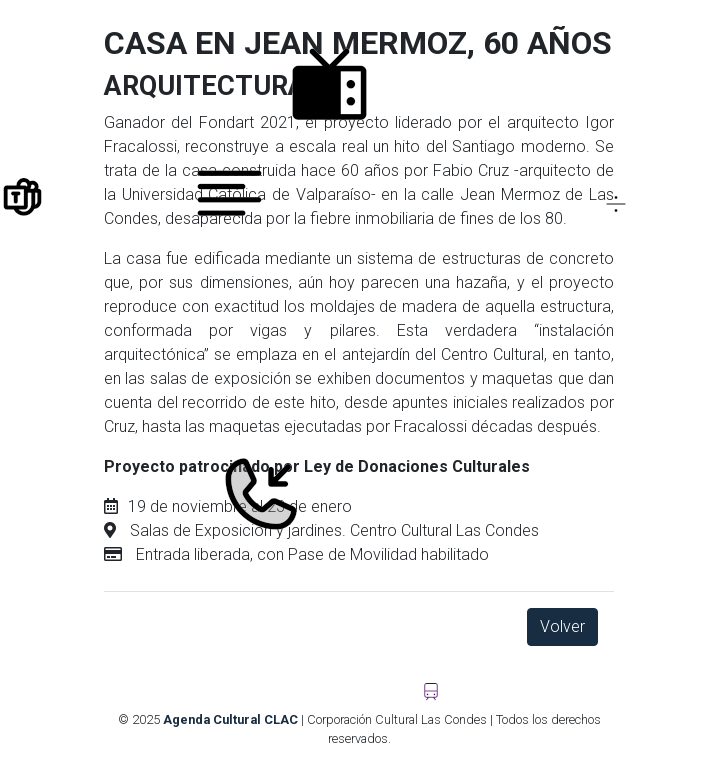  I want to click on incoming call notification, so click(262, 492).